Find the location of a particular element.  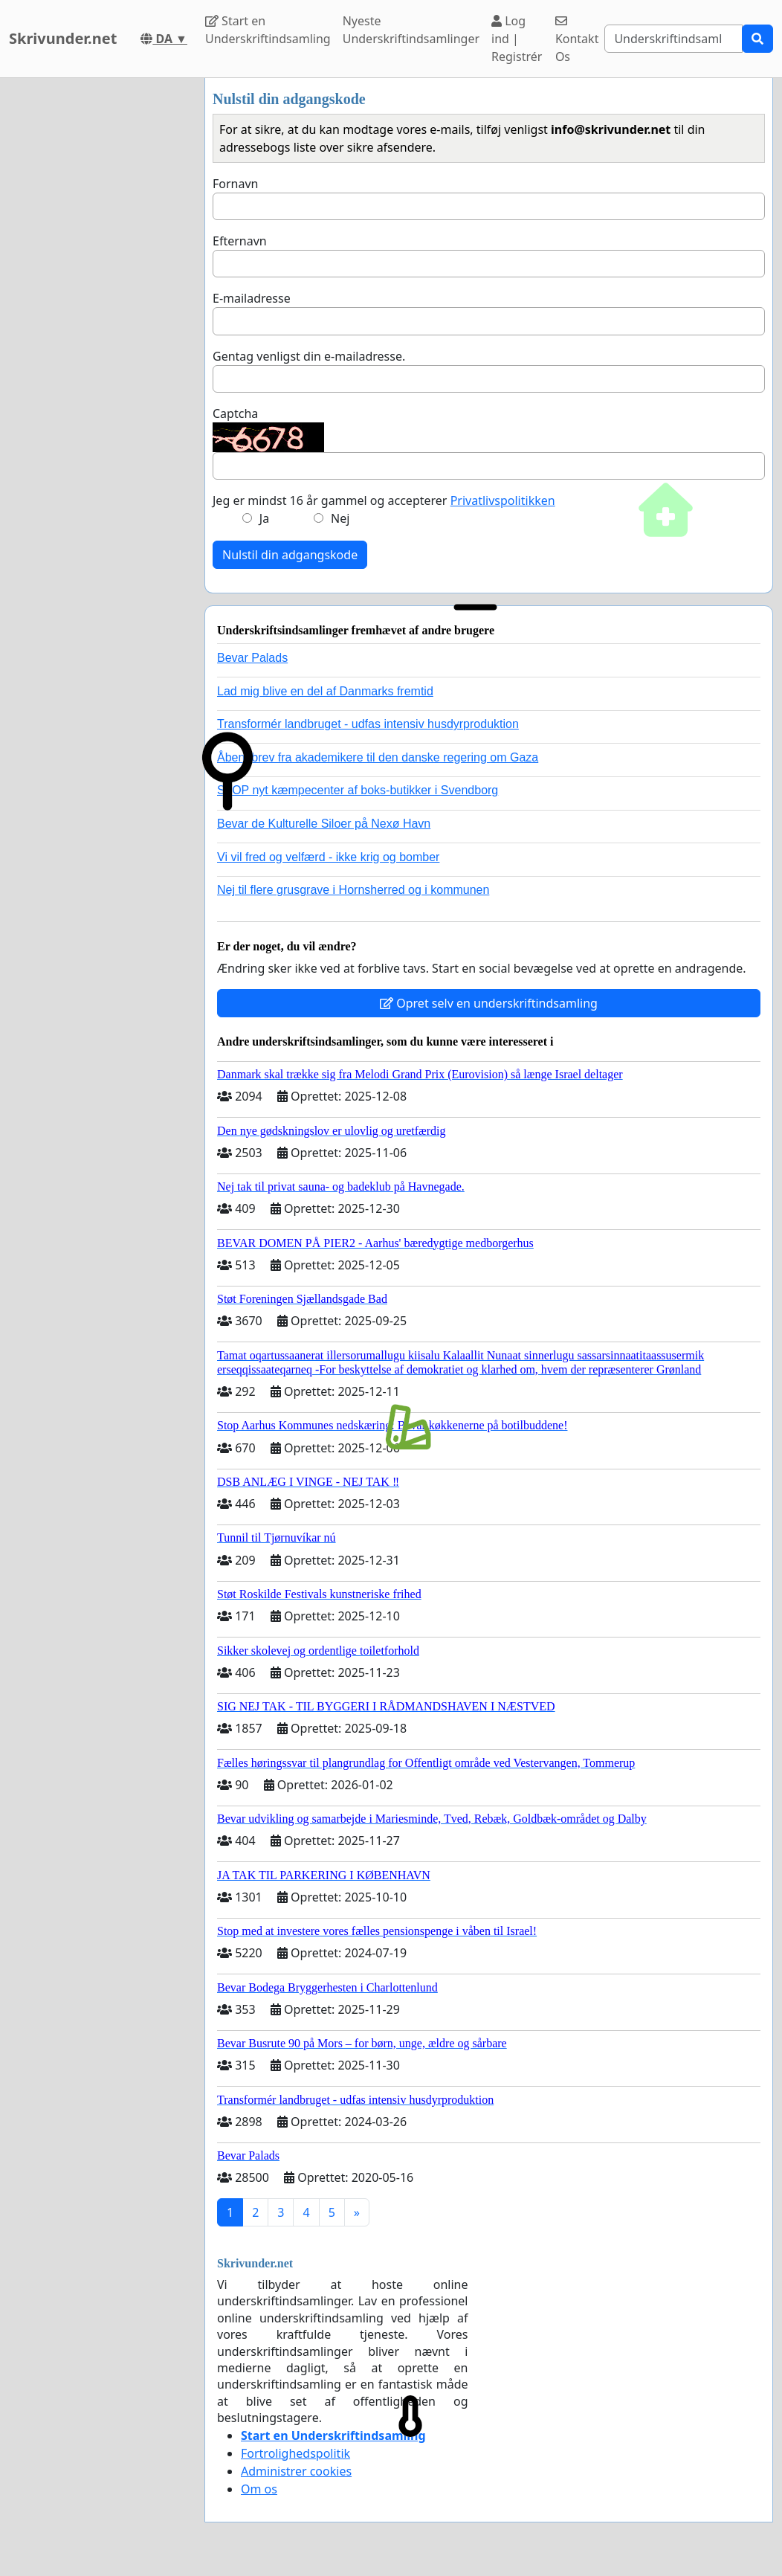

open color palette or theme options is located at coordinates (407, 1429).